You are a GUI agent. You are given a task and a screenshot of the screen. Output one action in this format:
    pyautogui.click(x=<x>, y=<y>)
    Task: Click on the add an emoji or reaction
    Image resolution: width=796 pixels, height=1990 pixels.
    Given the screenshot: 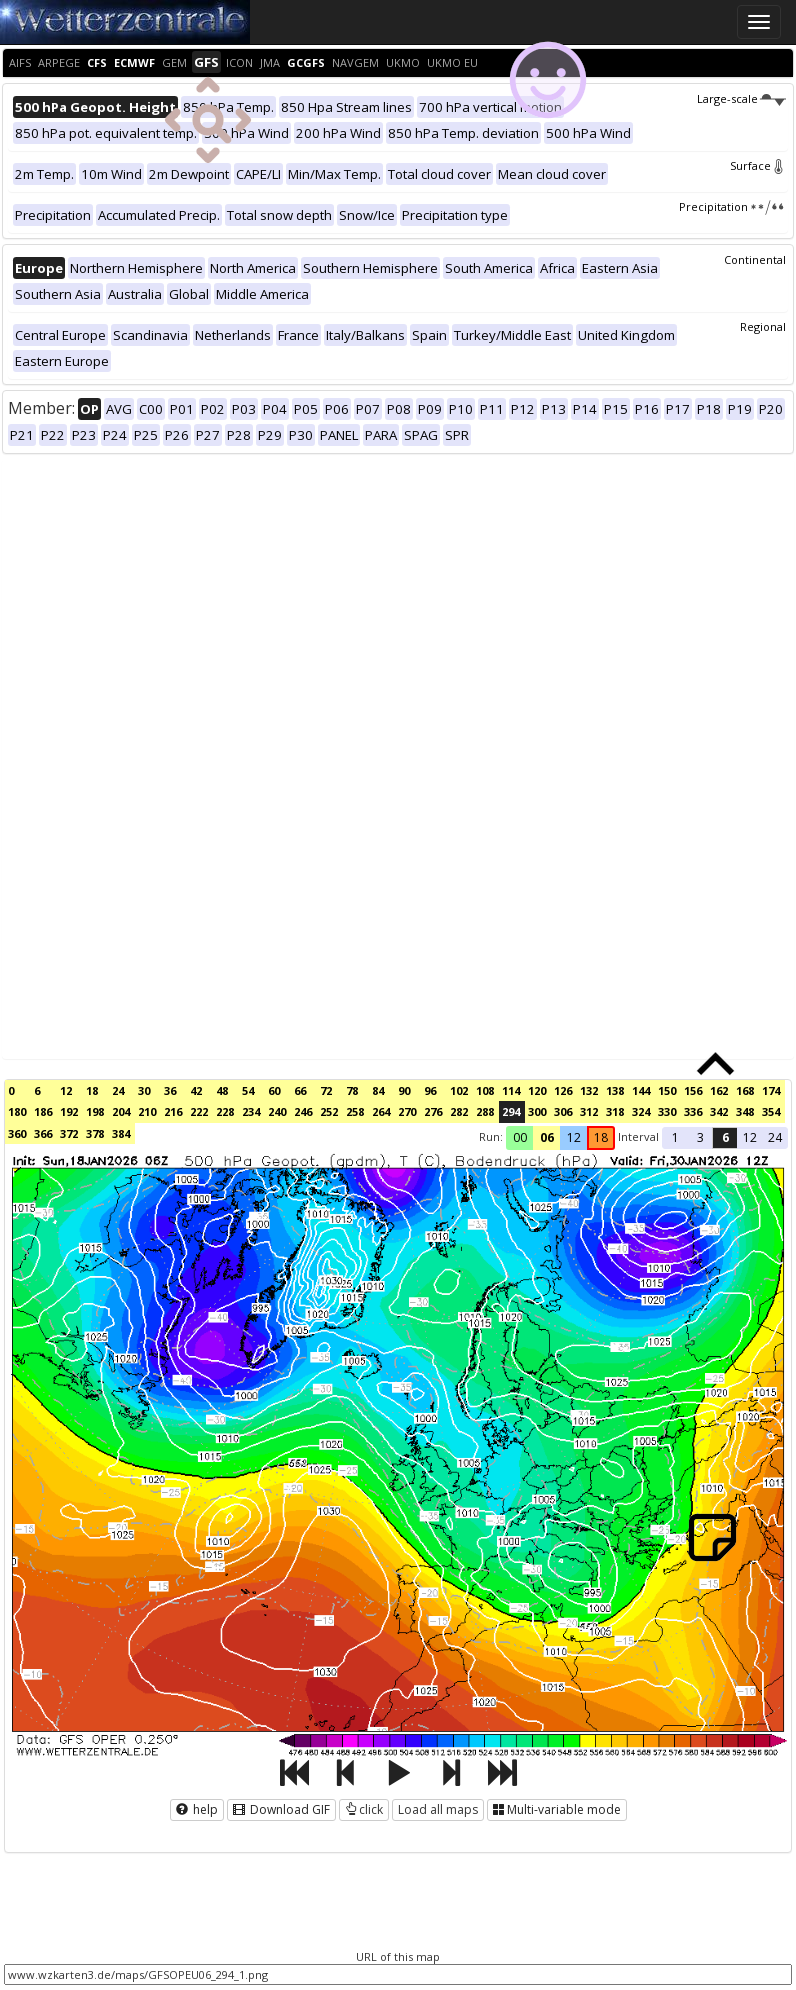 What is the action you would take?
    pyautogui.click(x=548, y=80)
    